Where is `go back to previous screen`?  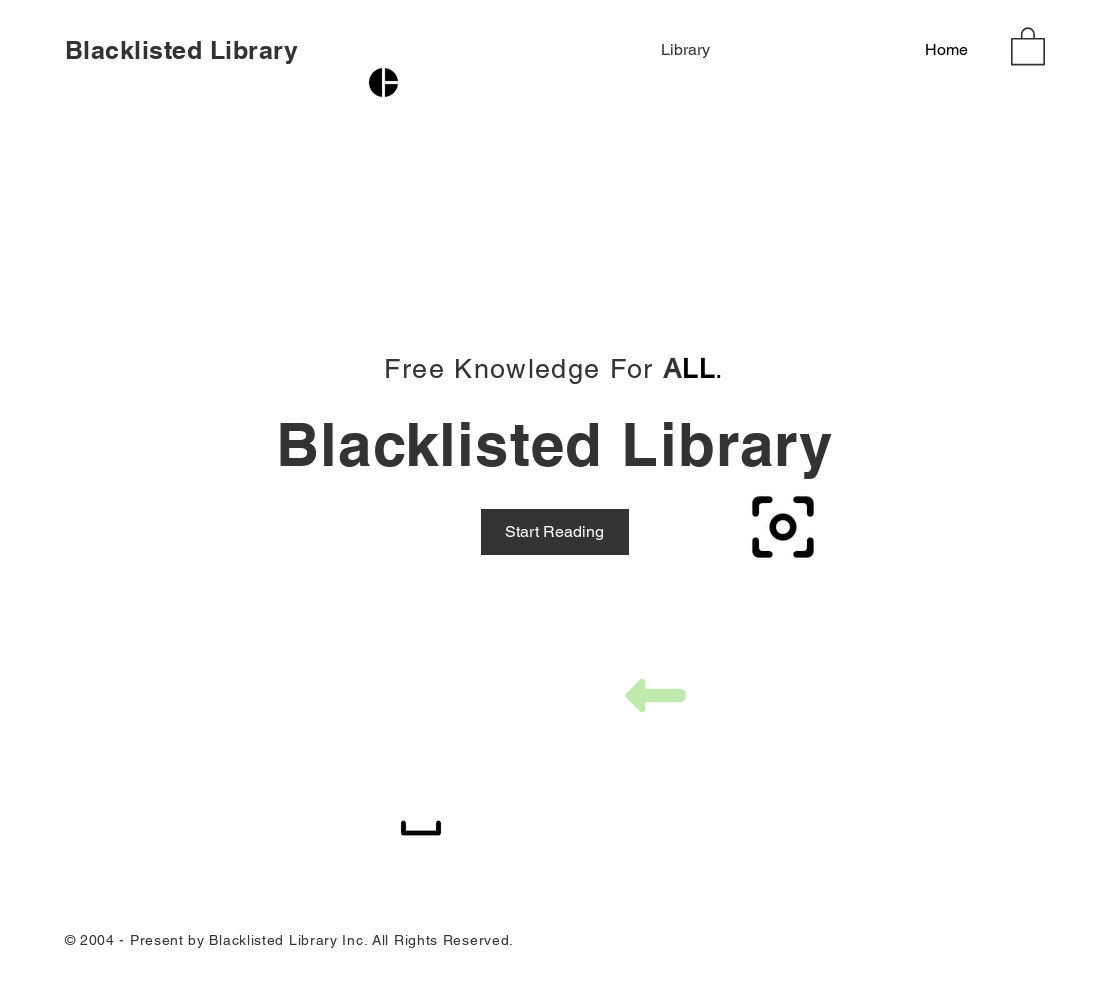 go back to previous screen is located at coordinates (655, 695).